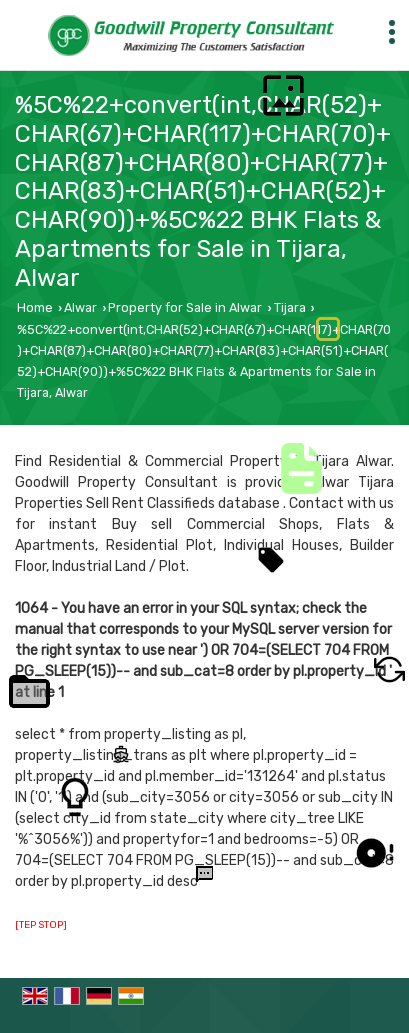  I want to click on refresh or reload content, so click(389, 669).